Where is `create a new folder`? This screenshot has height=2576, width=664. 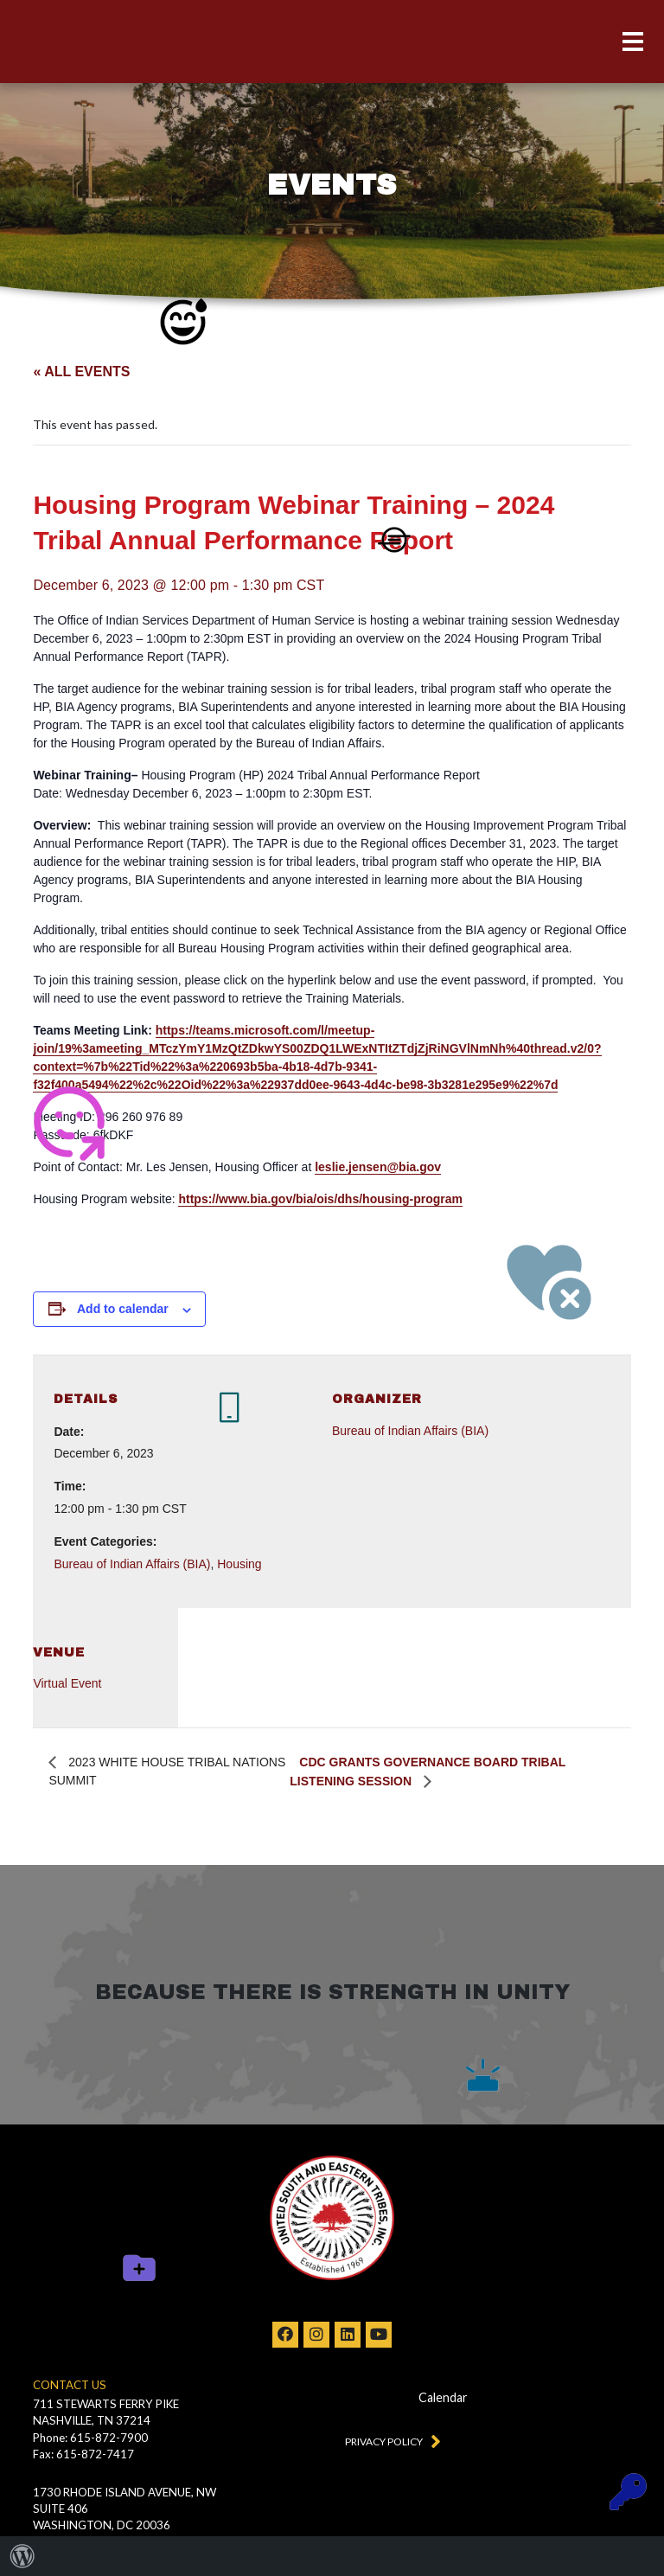 create a new folder is located at coordinates (139, 2269).